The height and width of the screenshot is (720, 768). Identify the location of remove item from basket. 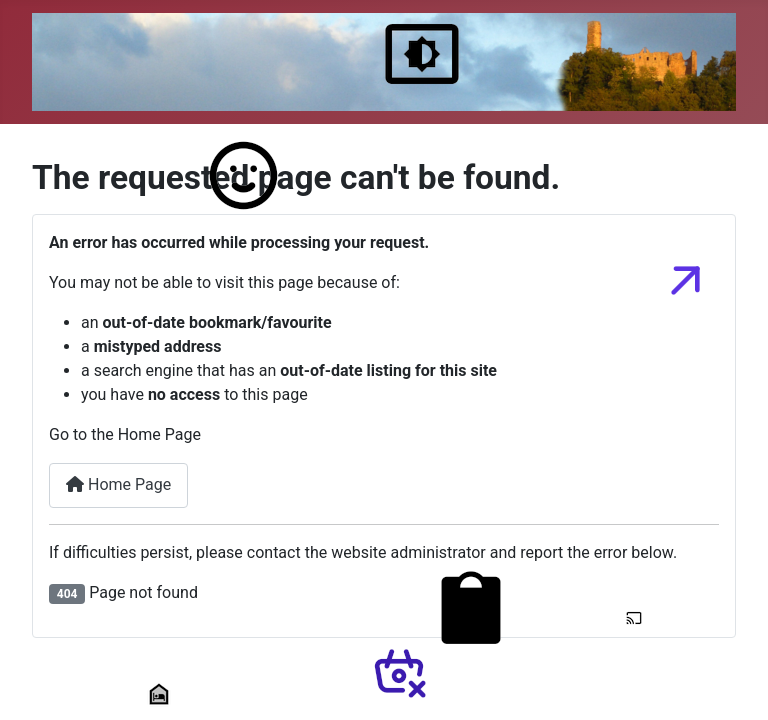
(399, 671).